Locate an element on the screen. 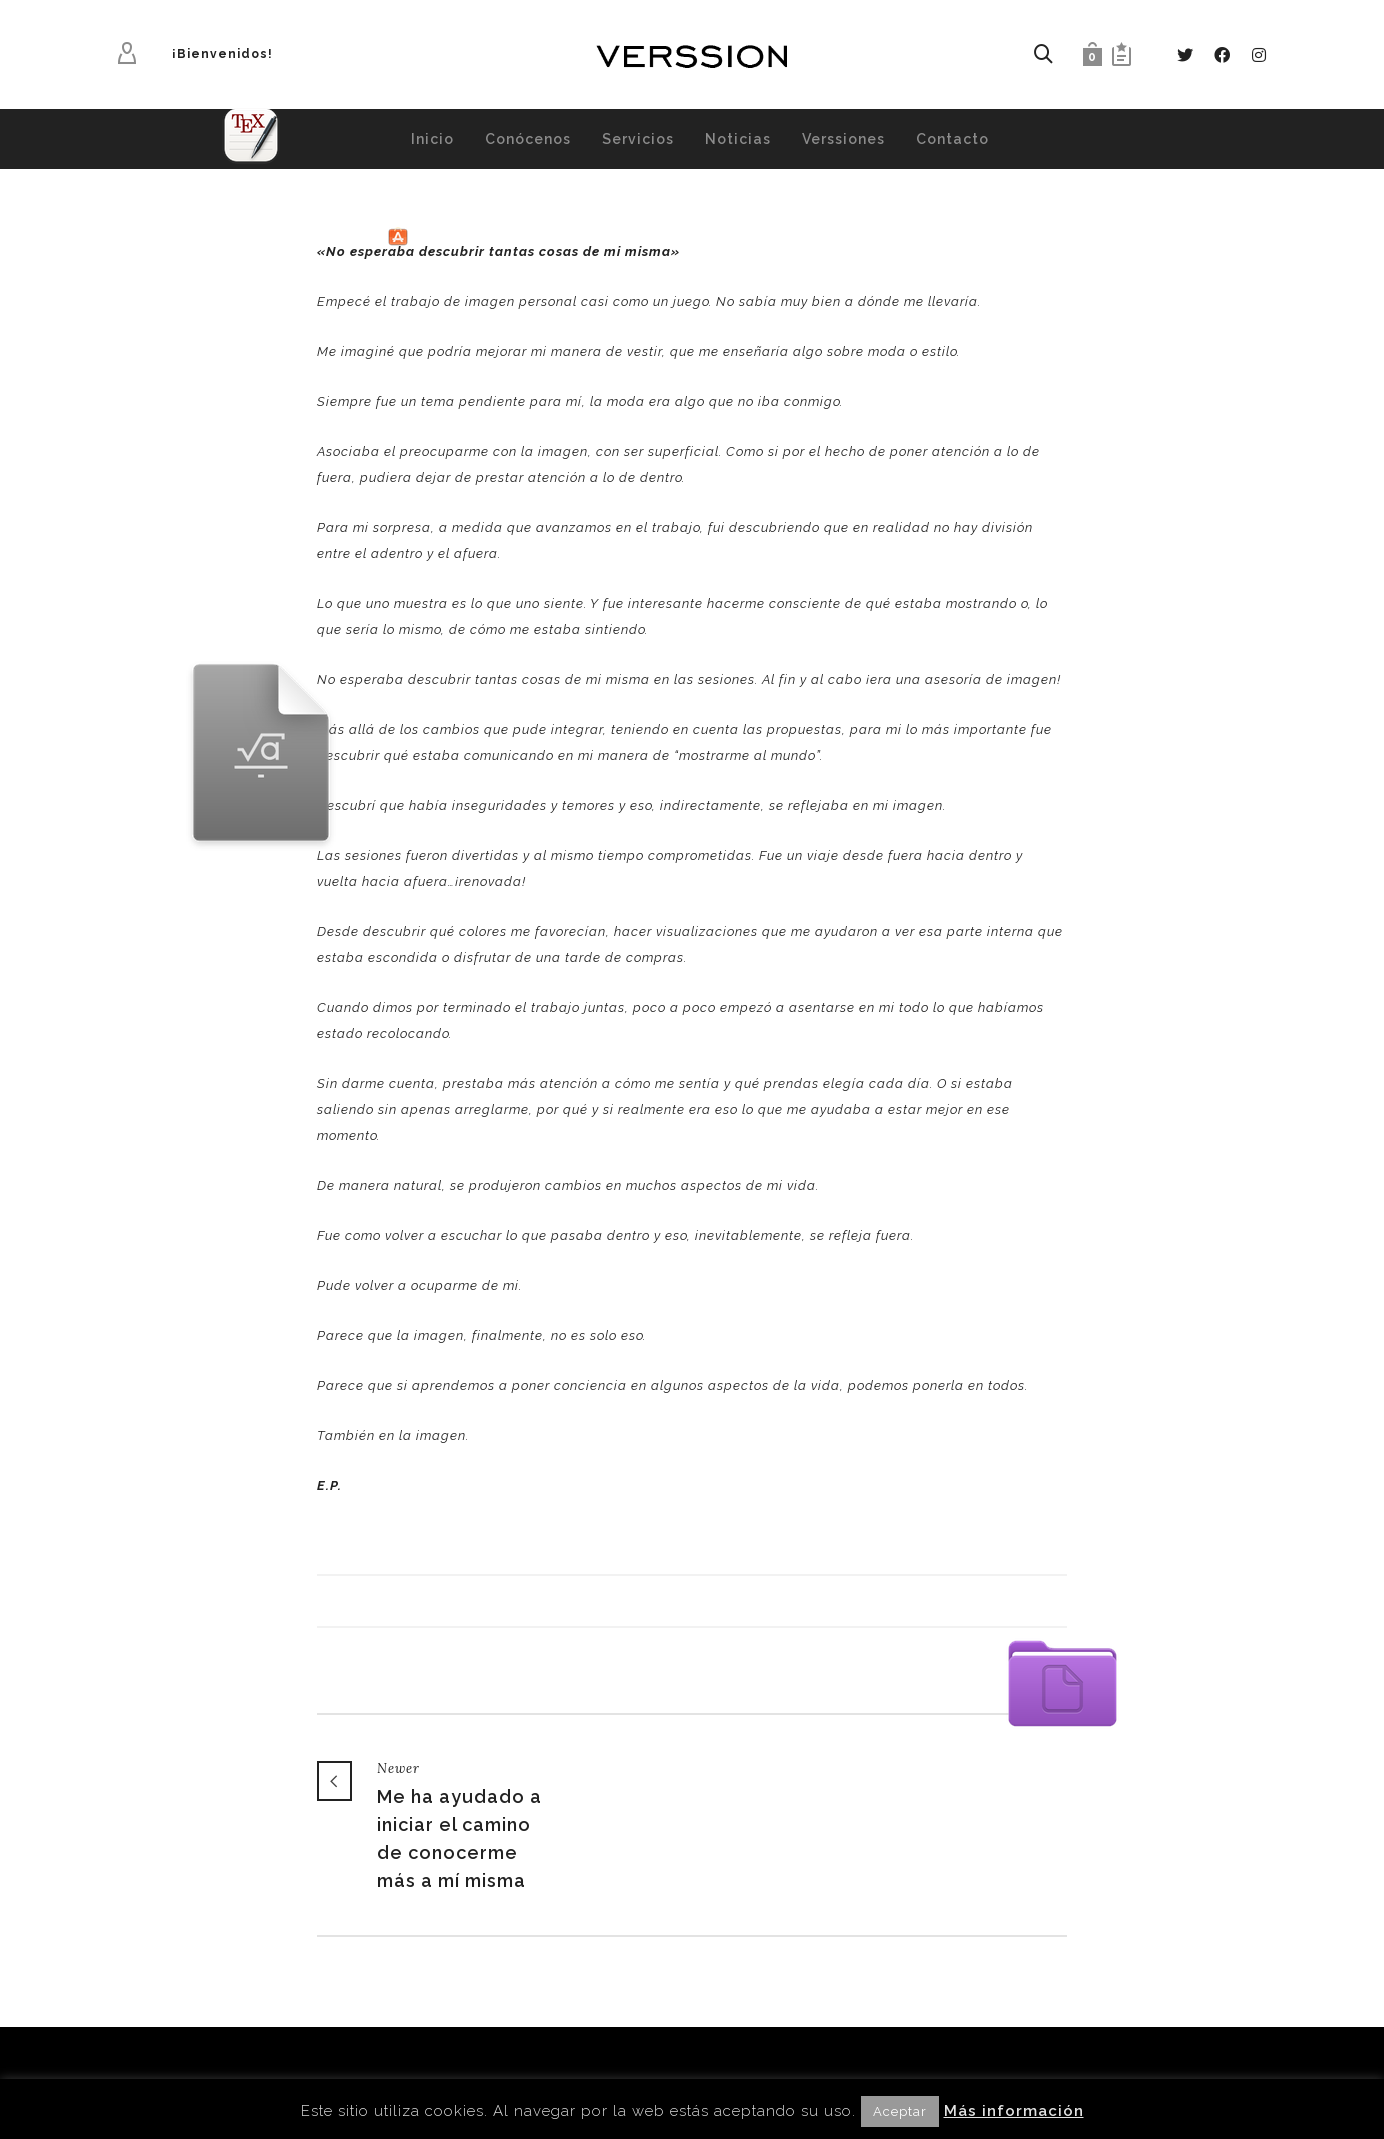  open texstudio latex editor is located at coordinates (251, 135).